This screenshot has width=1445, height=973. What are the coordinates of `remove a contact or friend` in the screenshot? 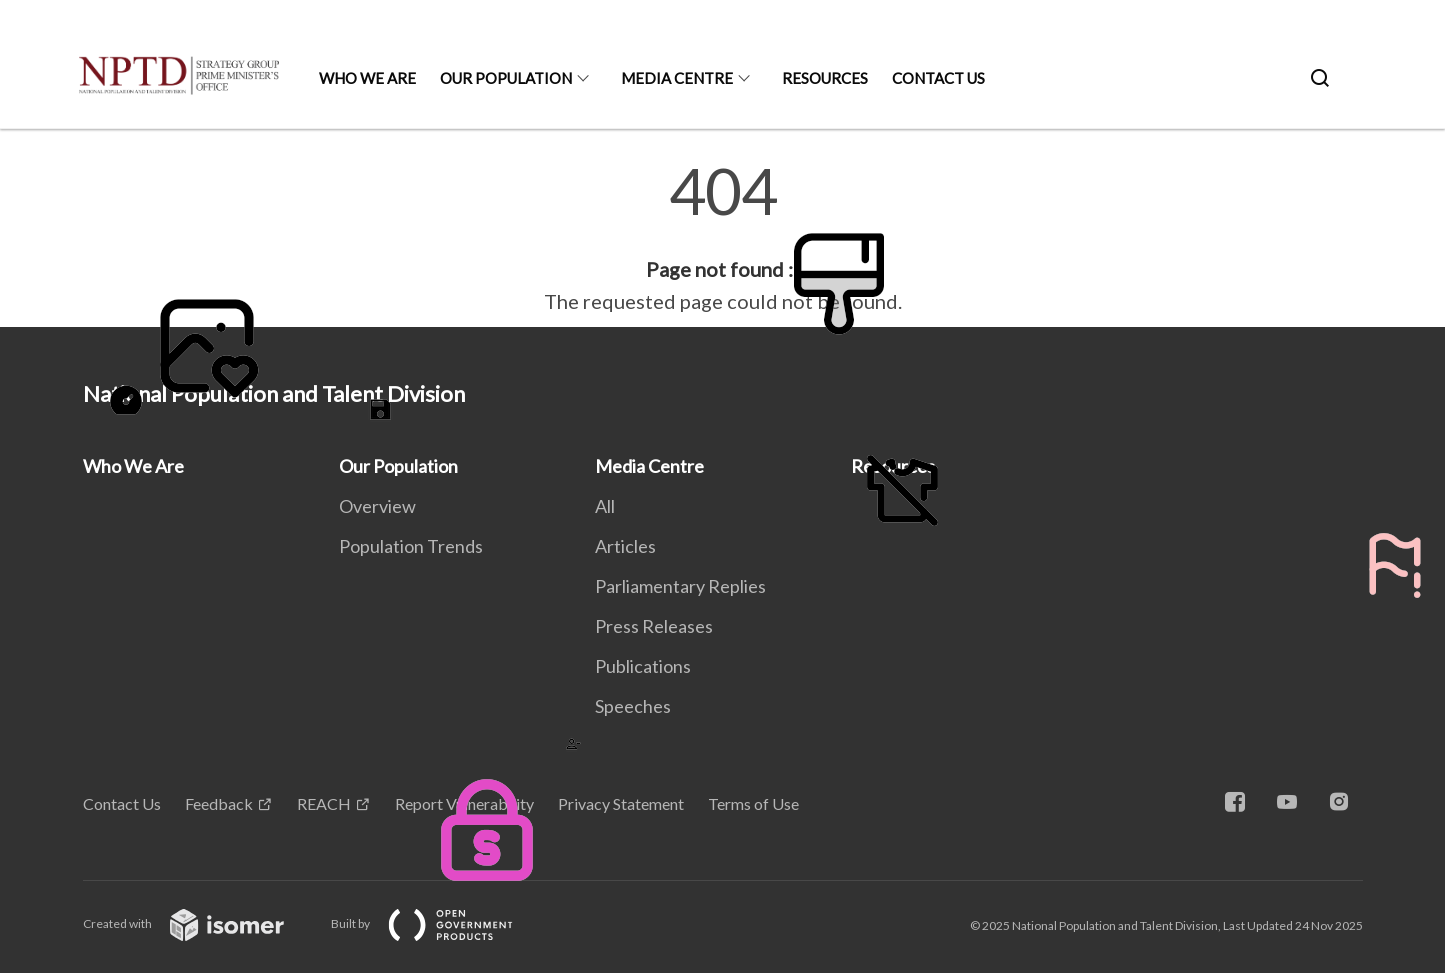 It's located at (573, 744).